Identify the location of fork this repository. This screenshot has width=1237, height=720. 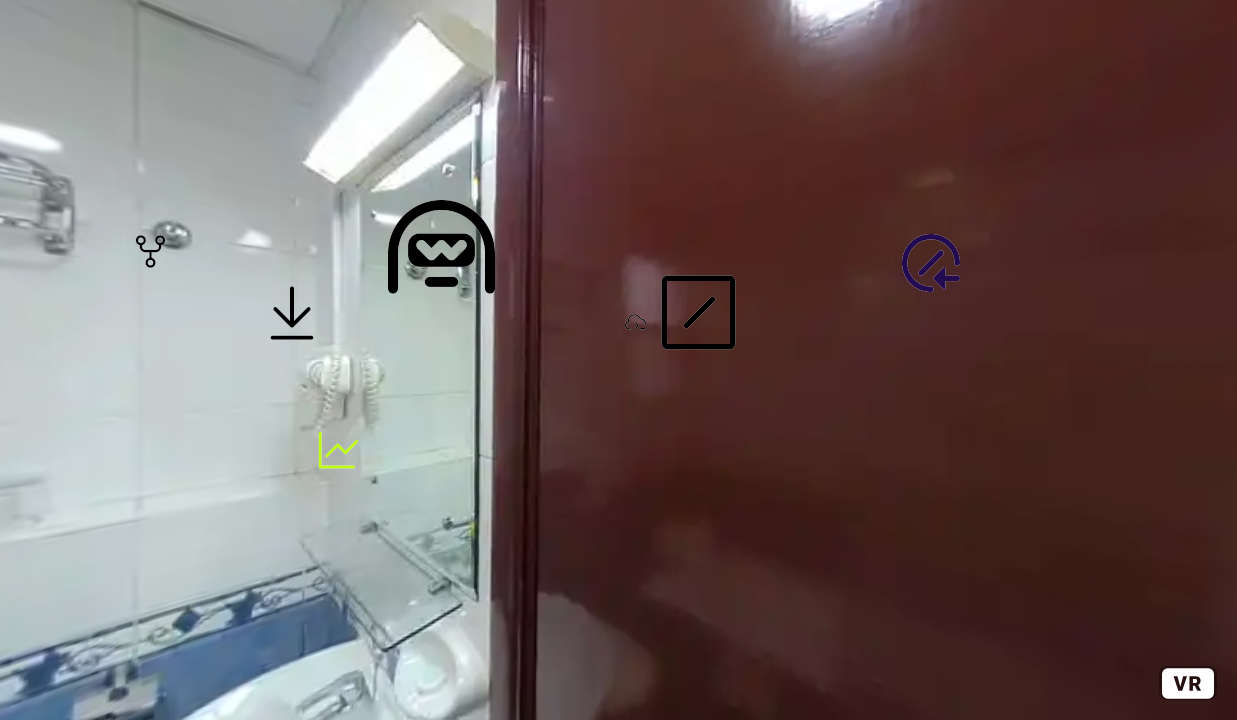
(150, 251).